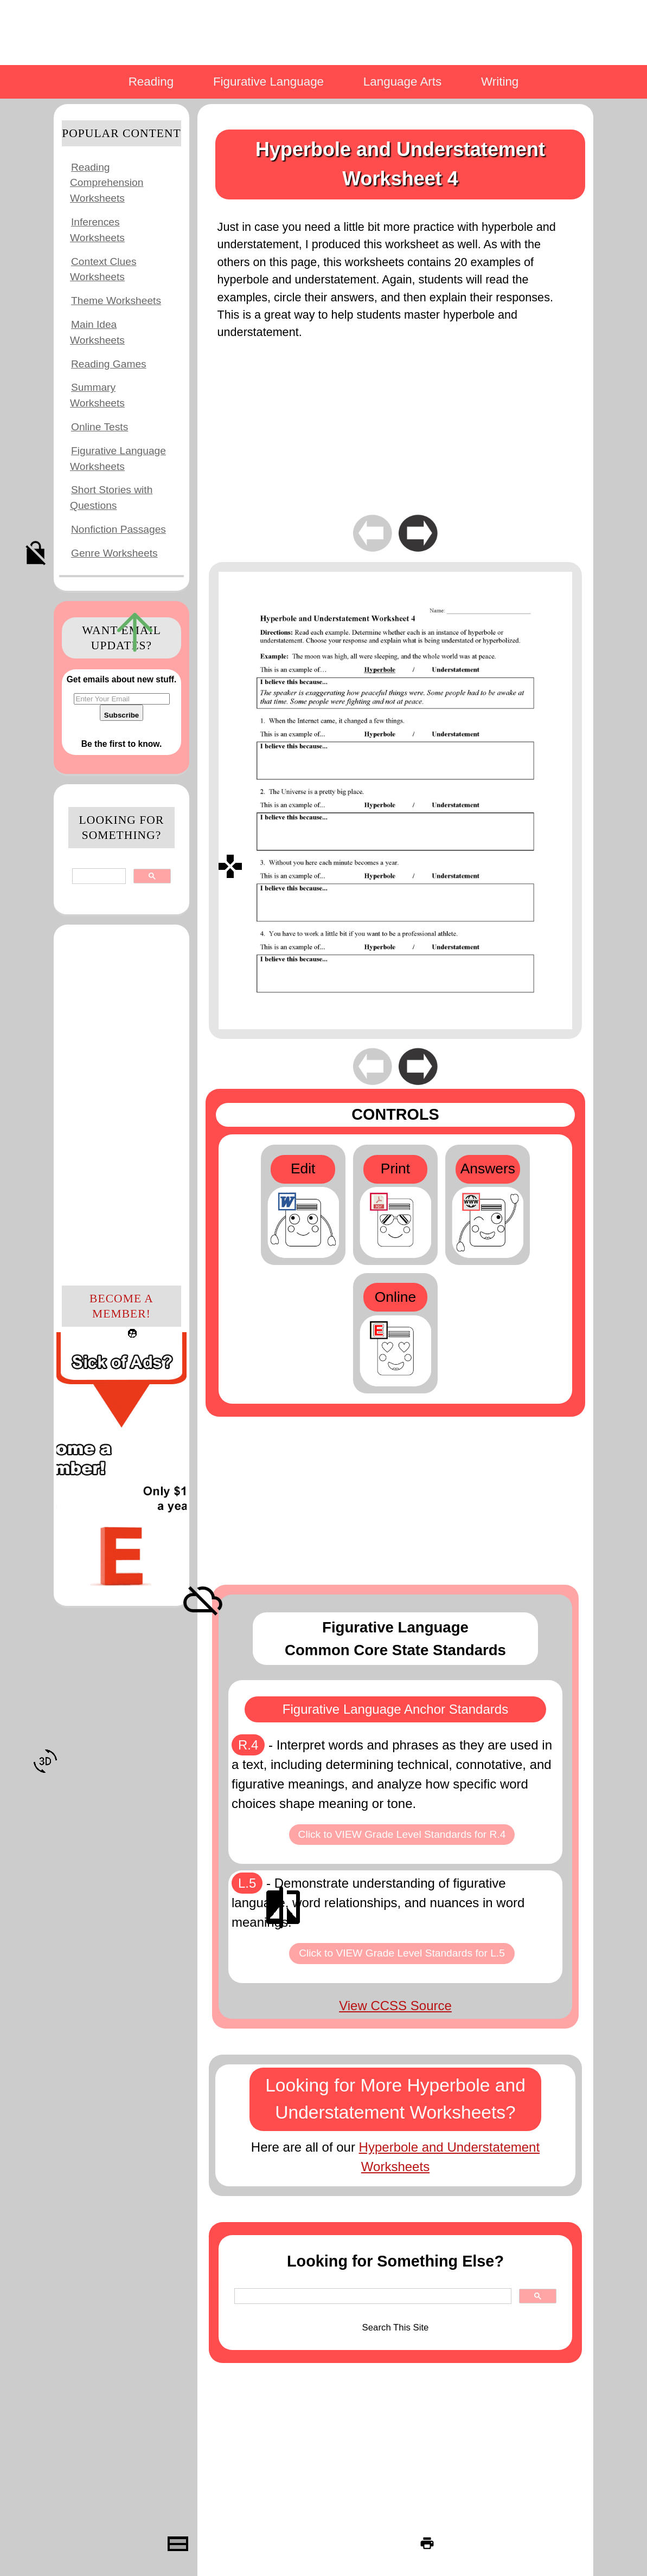 This screenshot has width=647, height=2576. What do you see at coordinates (203, 1599) in the screenshot?
I see `indicates no cloud connection or offline status` at bounding box center [203, 1599].